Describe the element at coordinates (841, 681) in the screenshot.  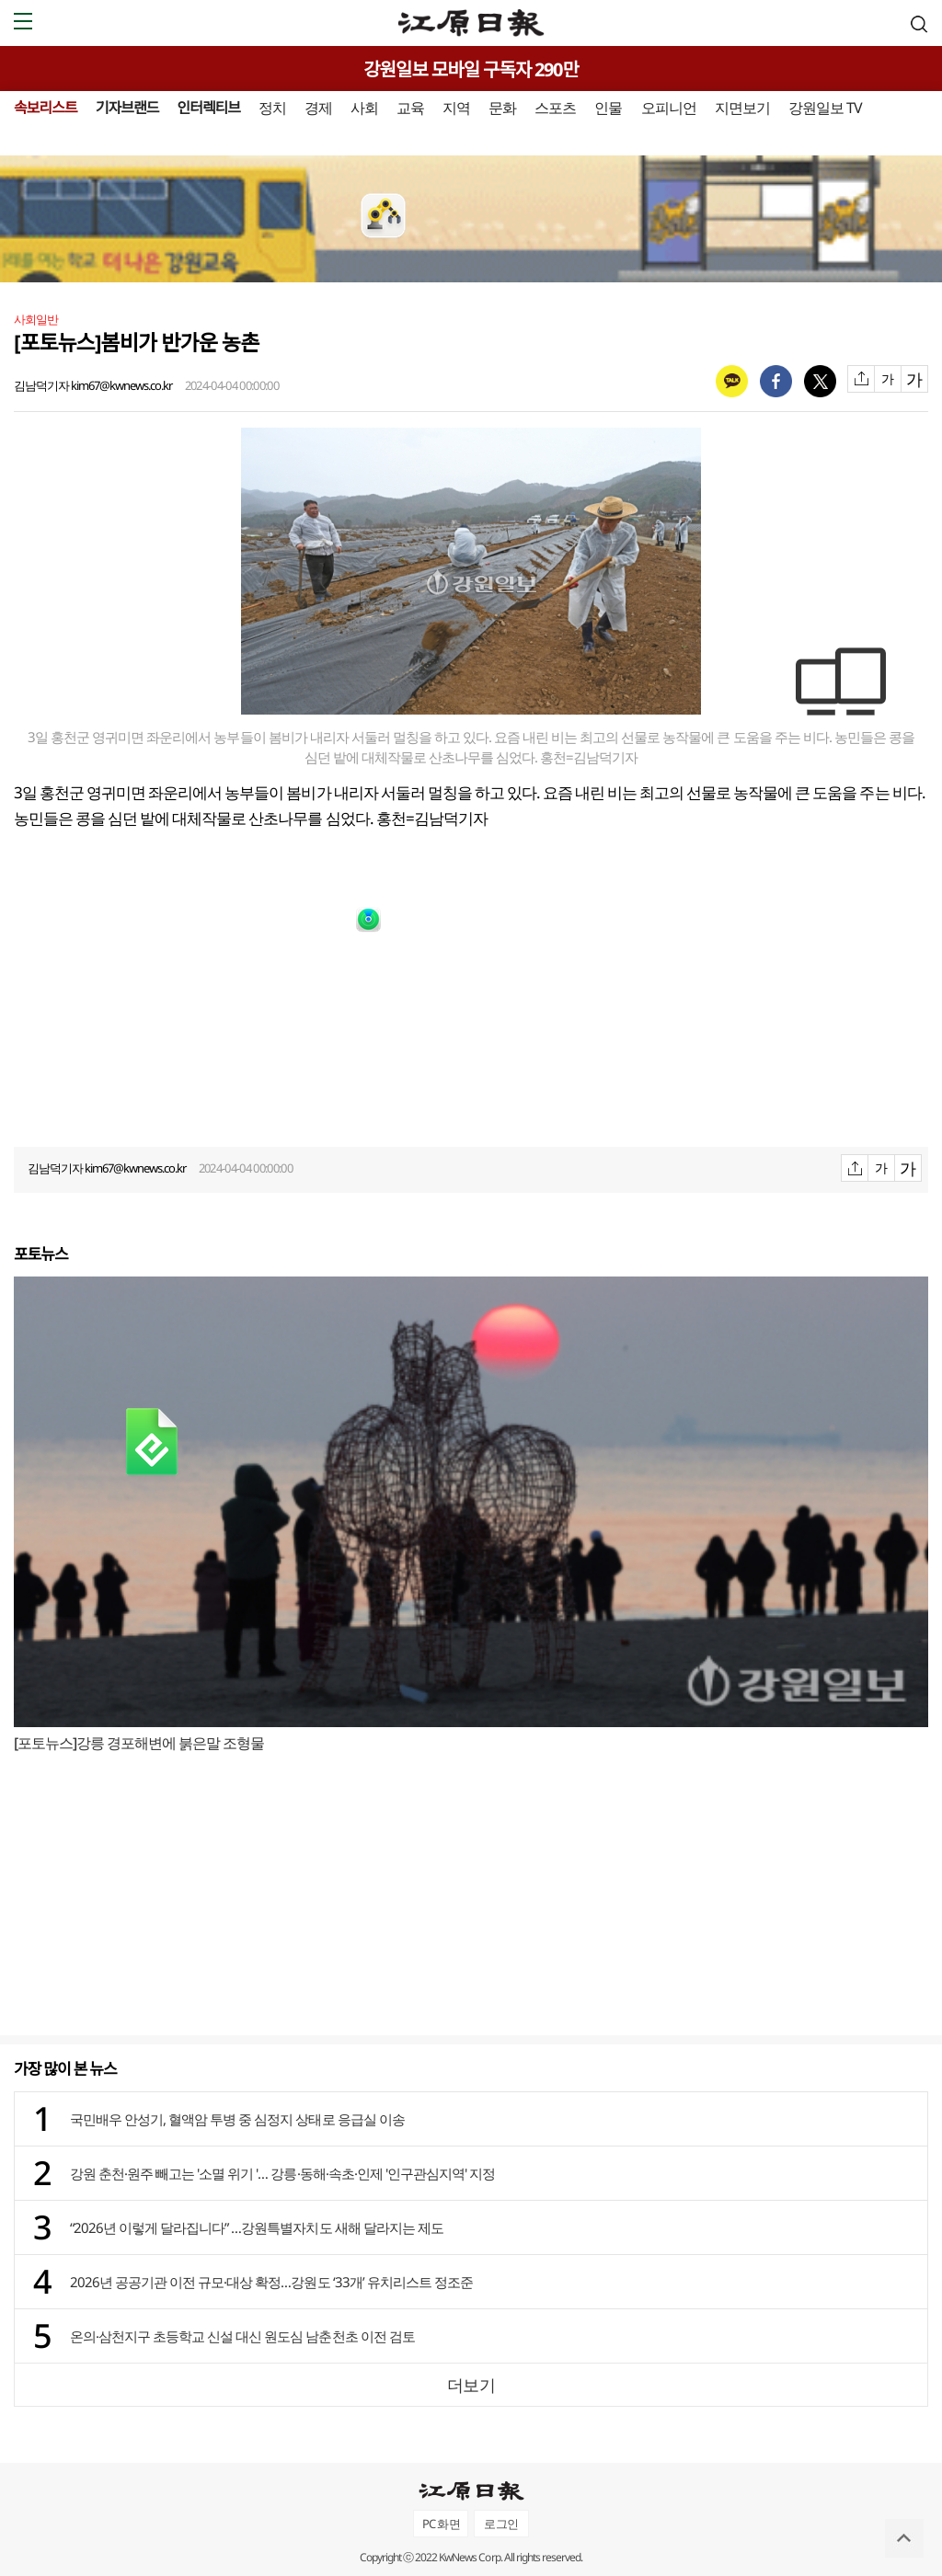
I see `display arrangement settings for multiple monitors` at that location.